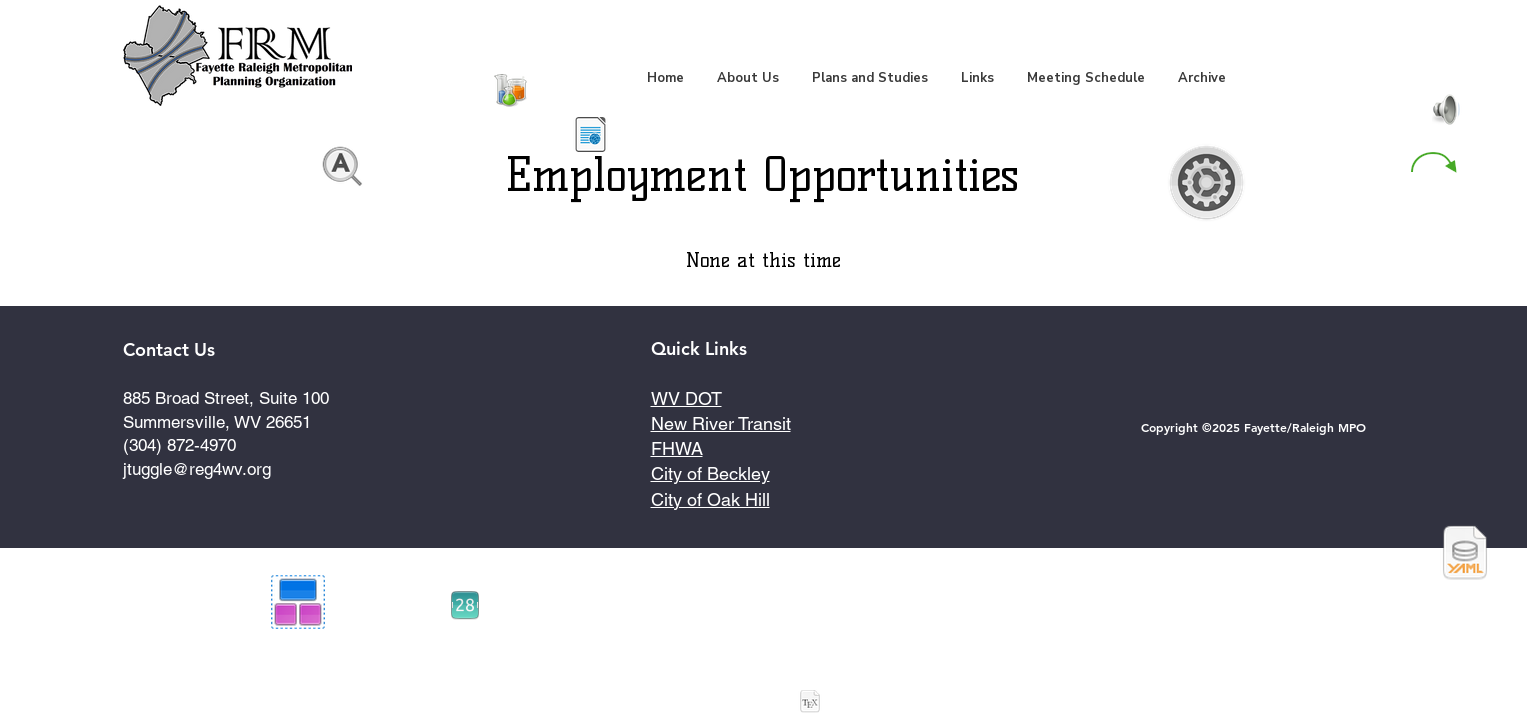 The width and height of the screenshot is (1527, 720). I want to click on open science or chemistry applications, so click(510, 90).